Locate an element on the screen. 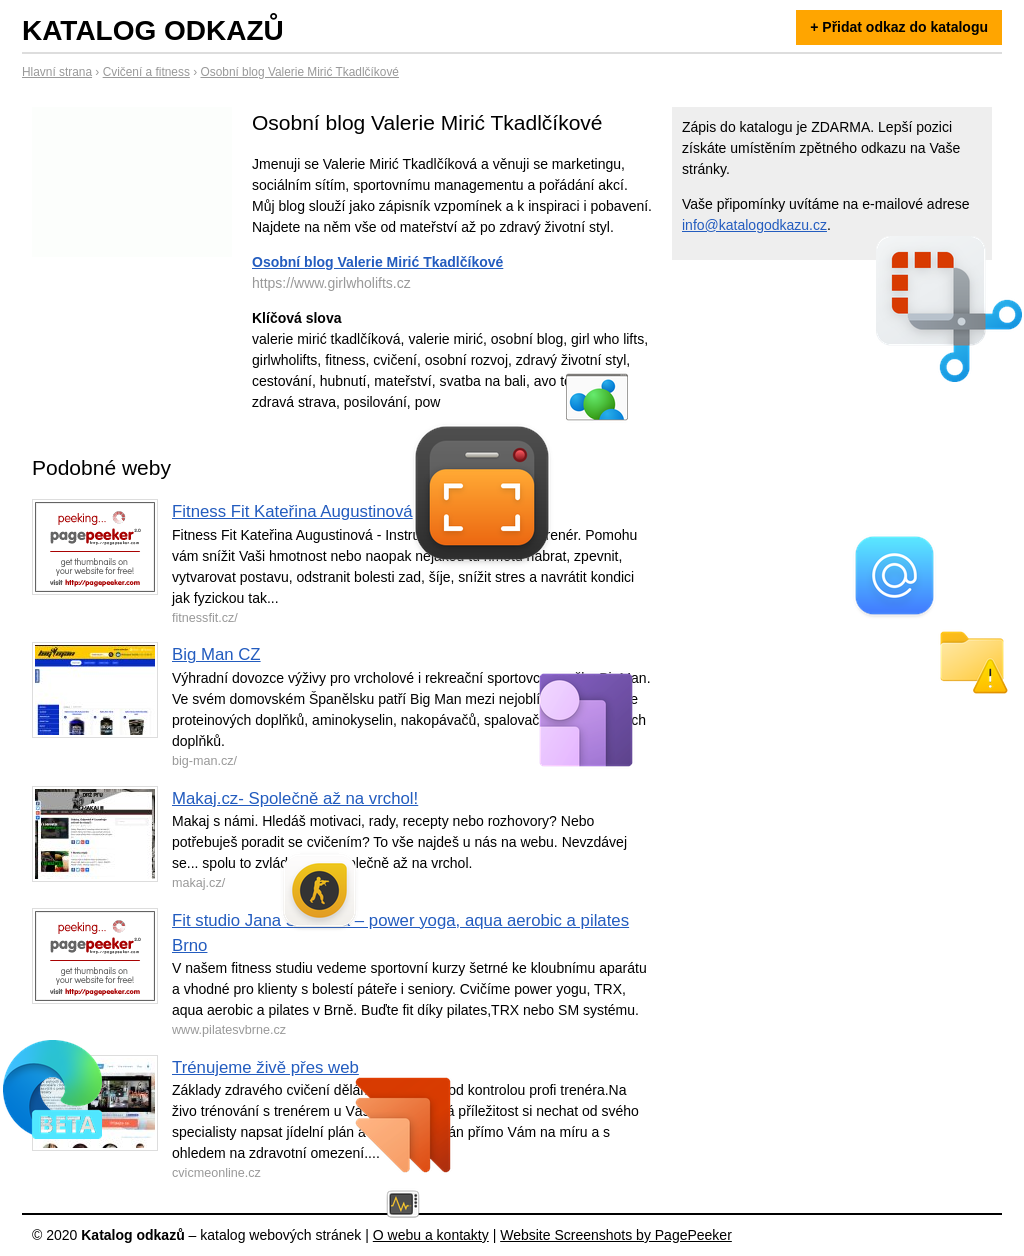 This screenshot has height=1256, width=1024. open system monitor application is located at coordinates (403, 1204).